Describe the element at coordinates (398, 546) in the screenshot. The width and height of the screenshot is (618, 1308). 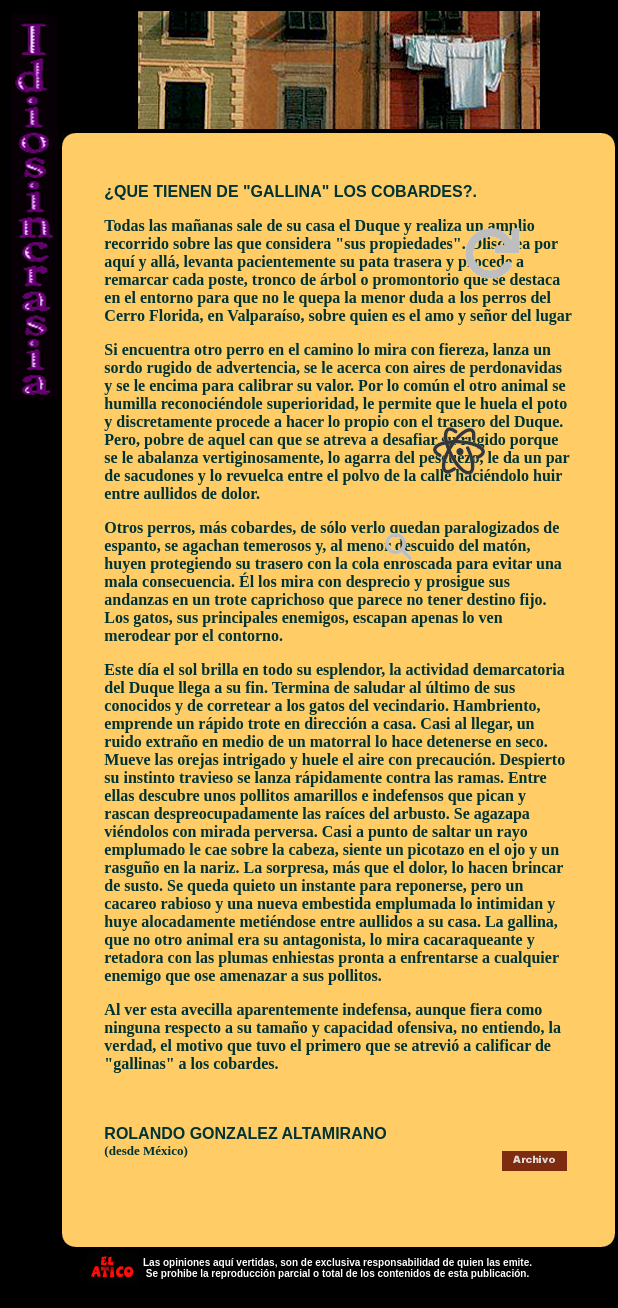
I see `open saved searches folder` at that location.